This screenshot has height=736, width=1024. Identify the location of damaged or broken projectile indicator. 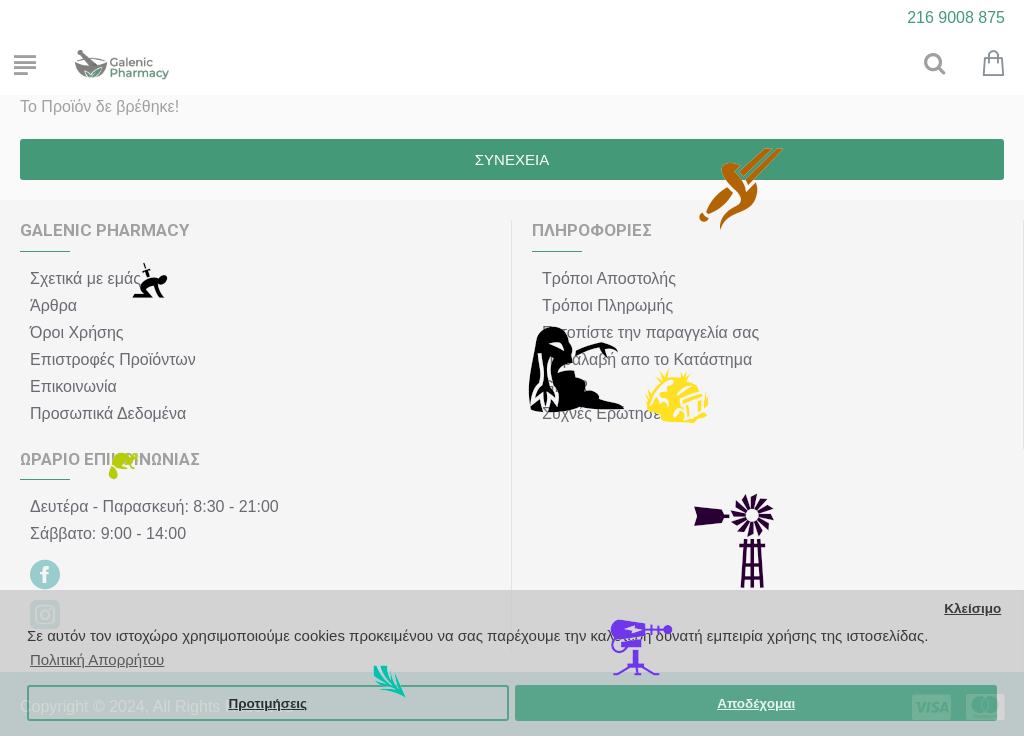
(389, 681).